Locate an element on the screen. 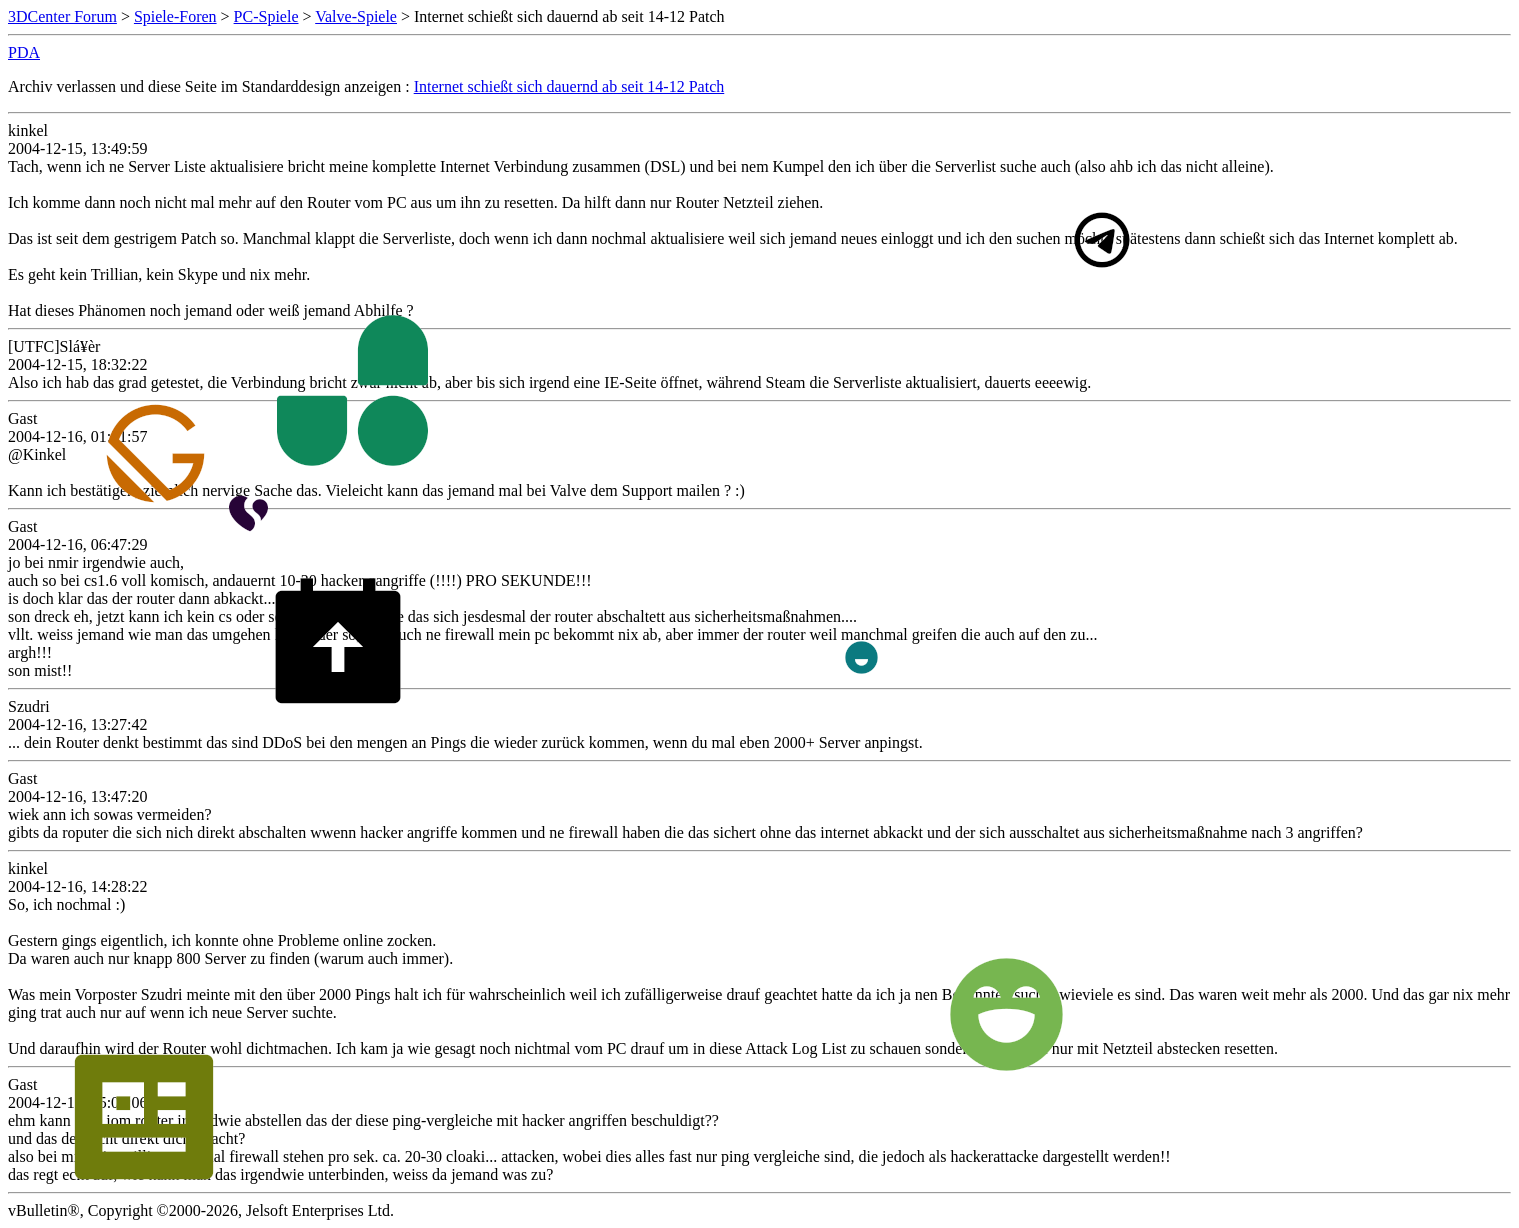 The width and height of the screenshot is (1519, 1228). open Telegram messaging app is located at coordinates (1102, 240).